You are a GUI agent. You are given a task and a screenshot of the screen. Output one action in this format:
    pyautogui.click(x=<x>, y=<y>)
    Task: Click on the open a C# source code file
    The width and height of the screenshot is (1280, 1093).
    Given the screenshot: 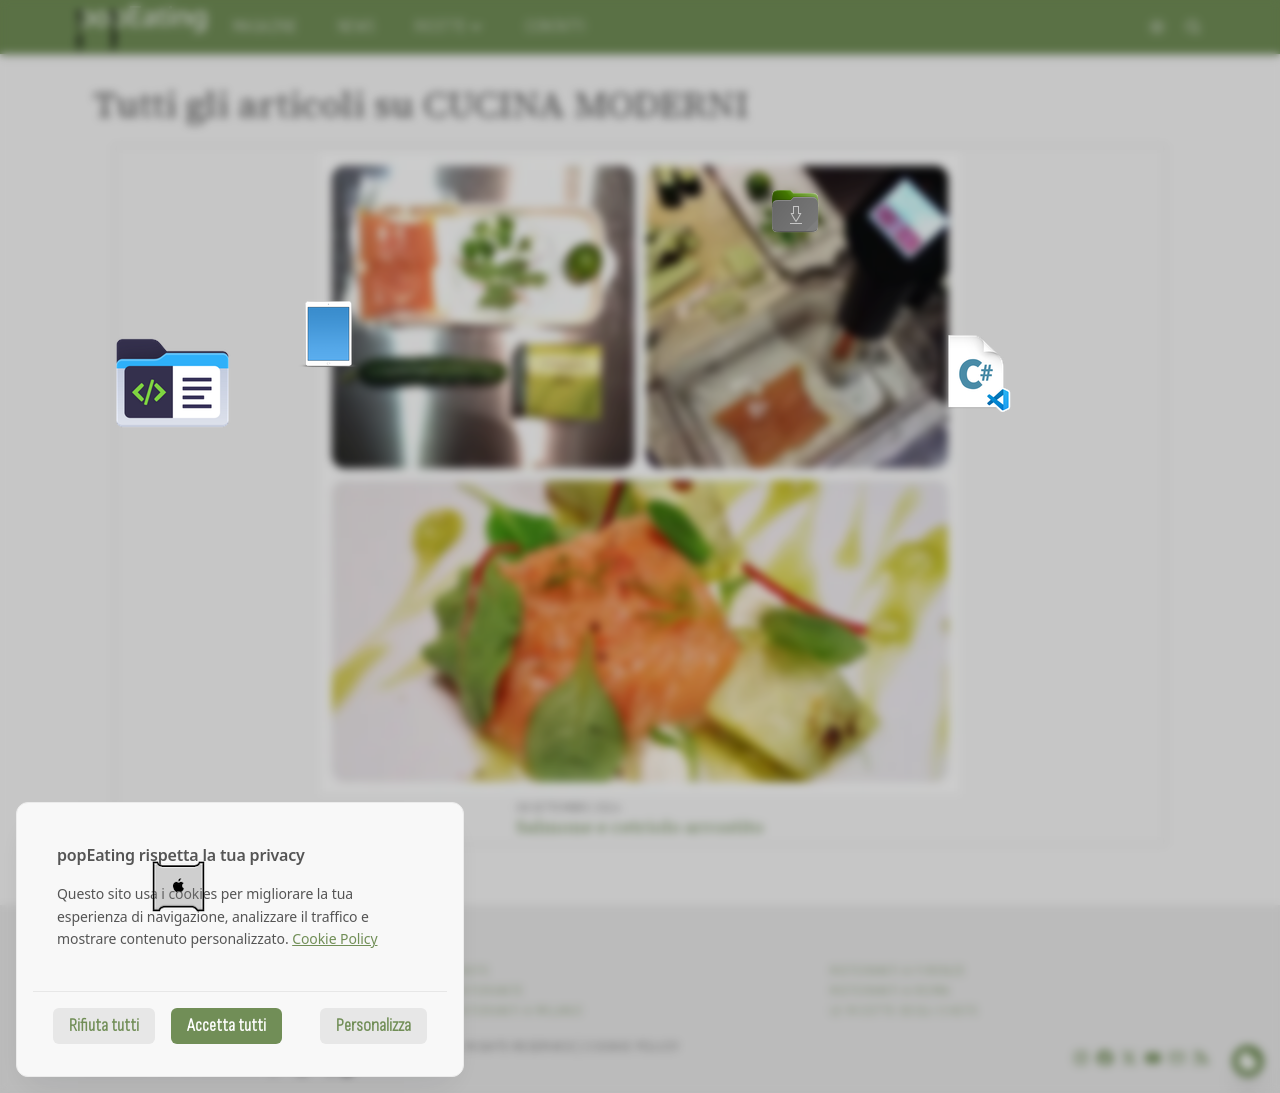 What is the action you would take?
    pyautogui.click(x=976, y=373)
    